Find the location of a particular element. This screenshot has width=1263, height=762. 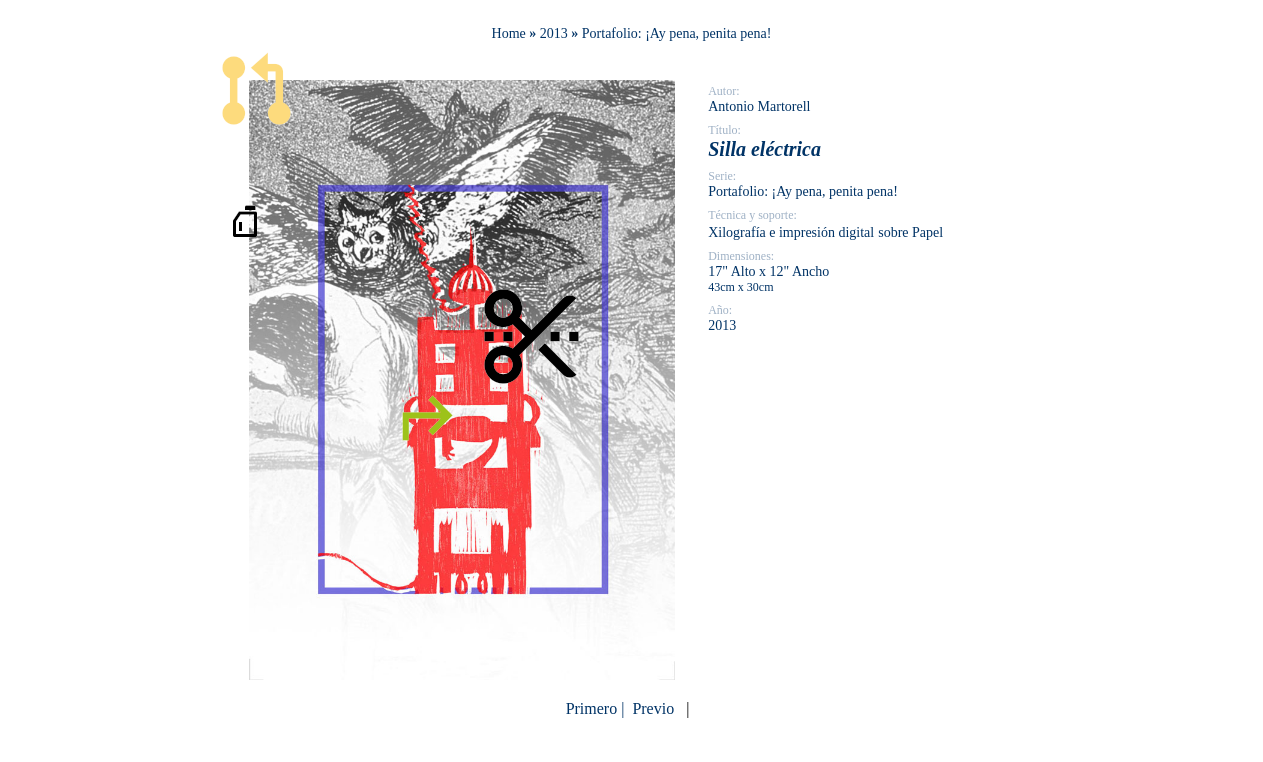

cut selected content to clipboard is located at coordinates (531, 336).